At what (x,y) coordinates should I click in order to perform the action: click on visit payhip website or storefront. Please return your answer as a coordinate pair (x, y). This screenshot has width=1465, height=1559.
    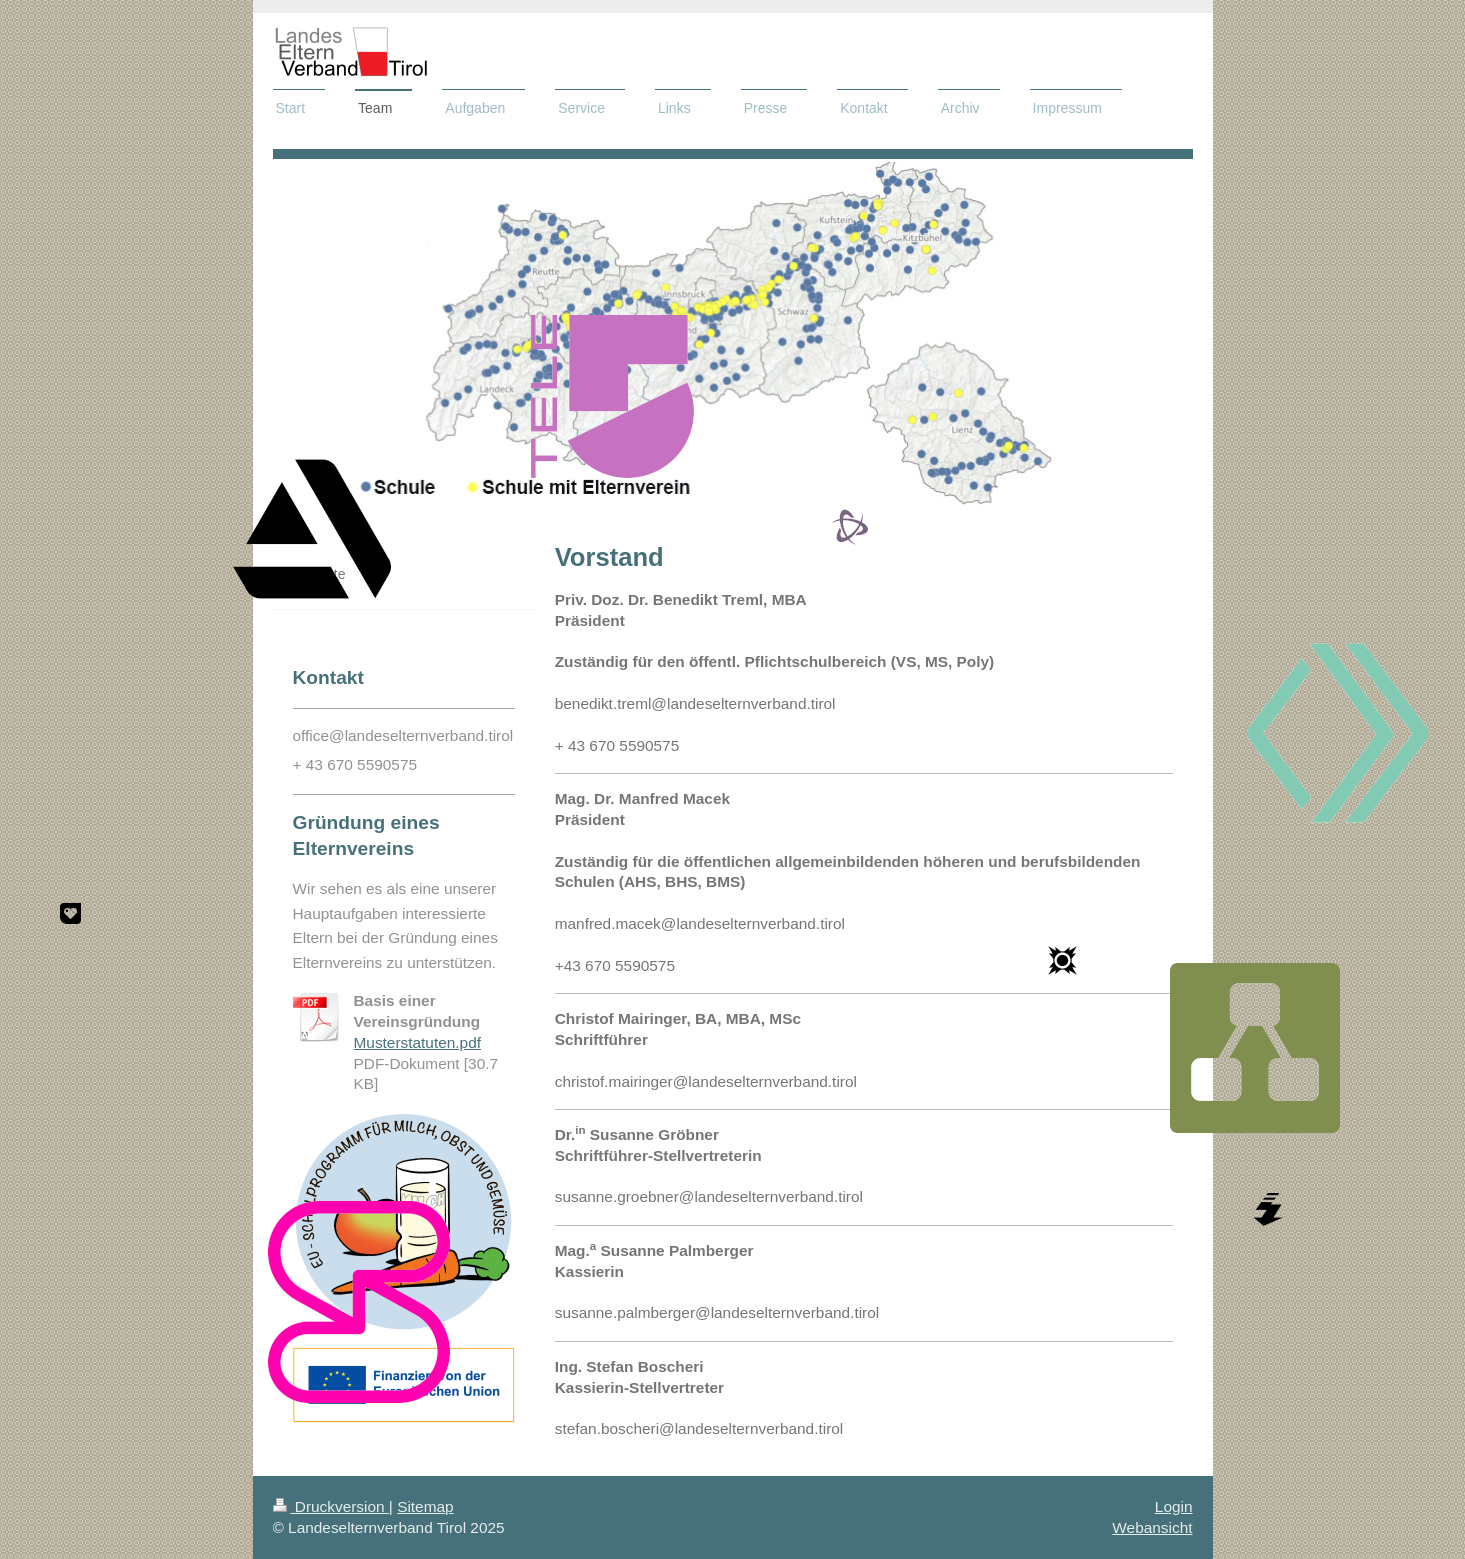
    Looking at the image, I should click on (70, 913).